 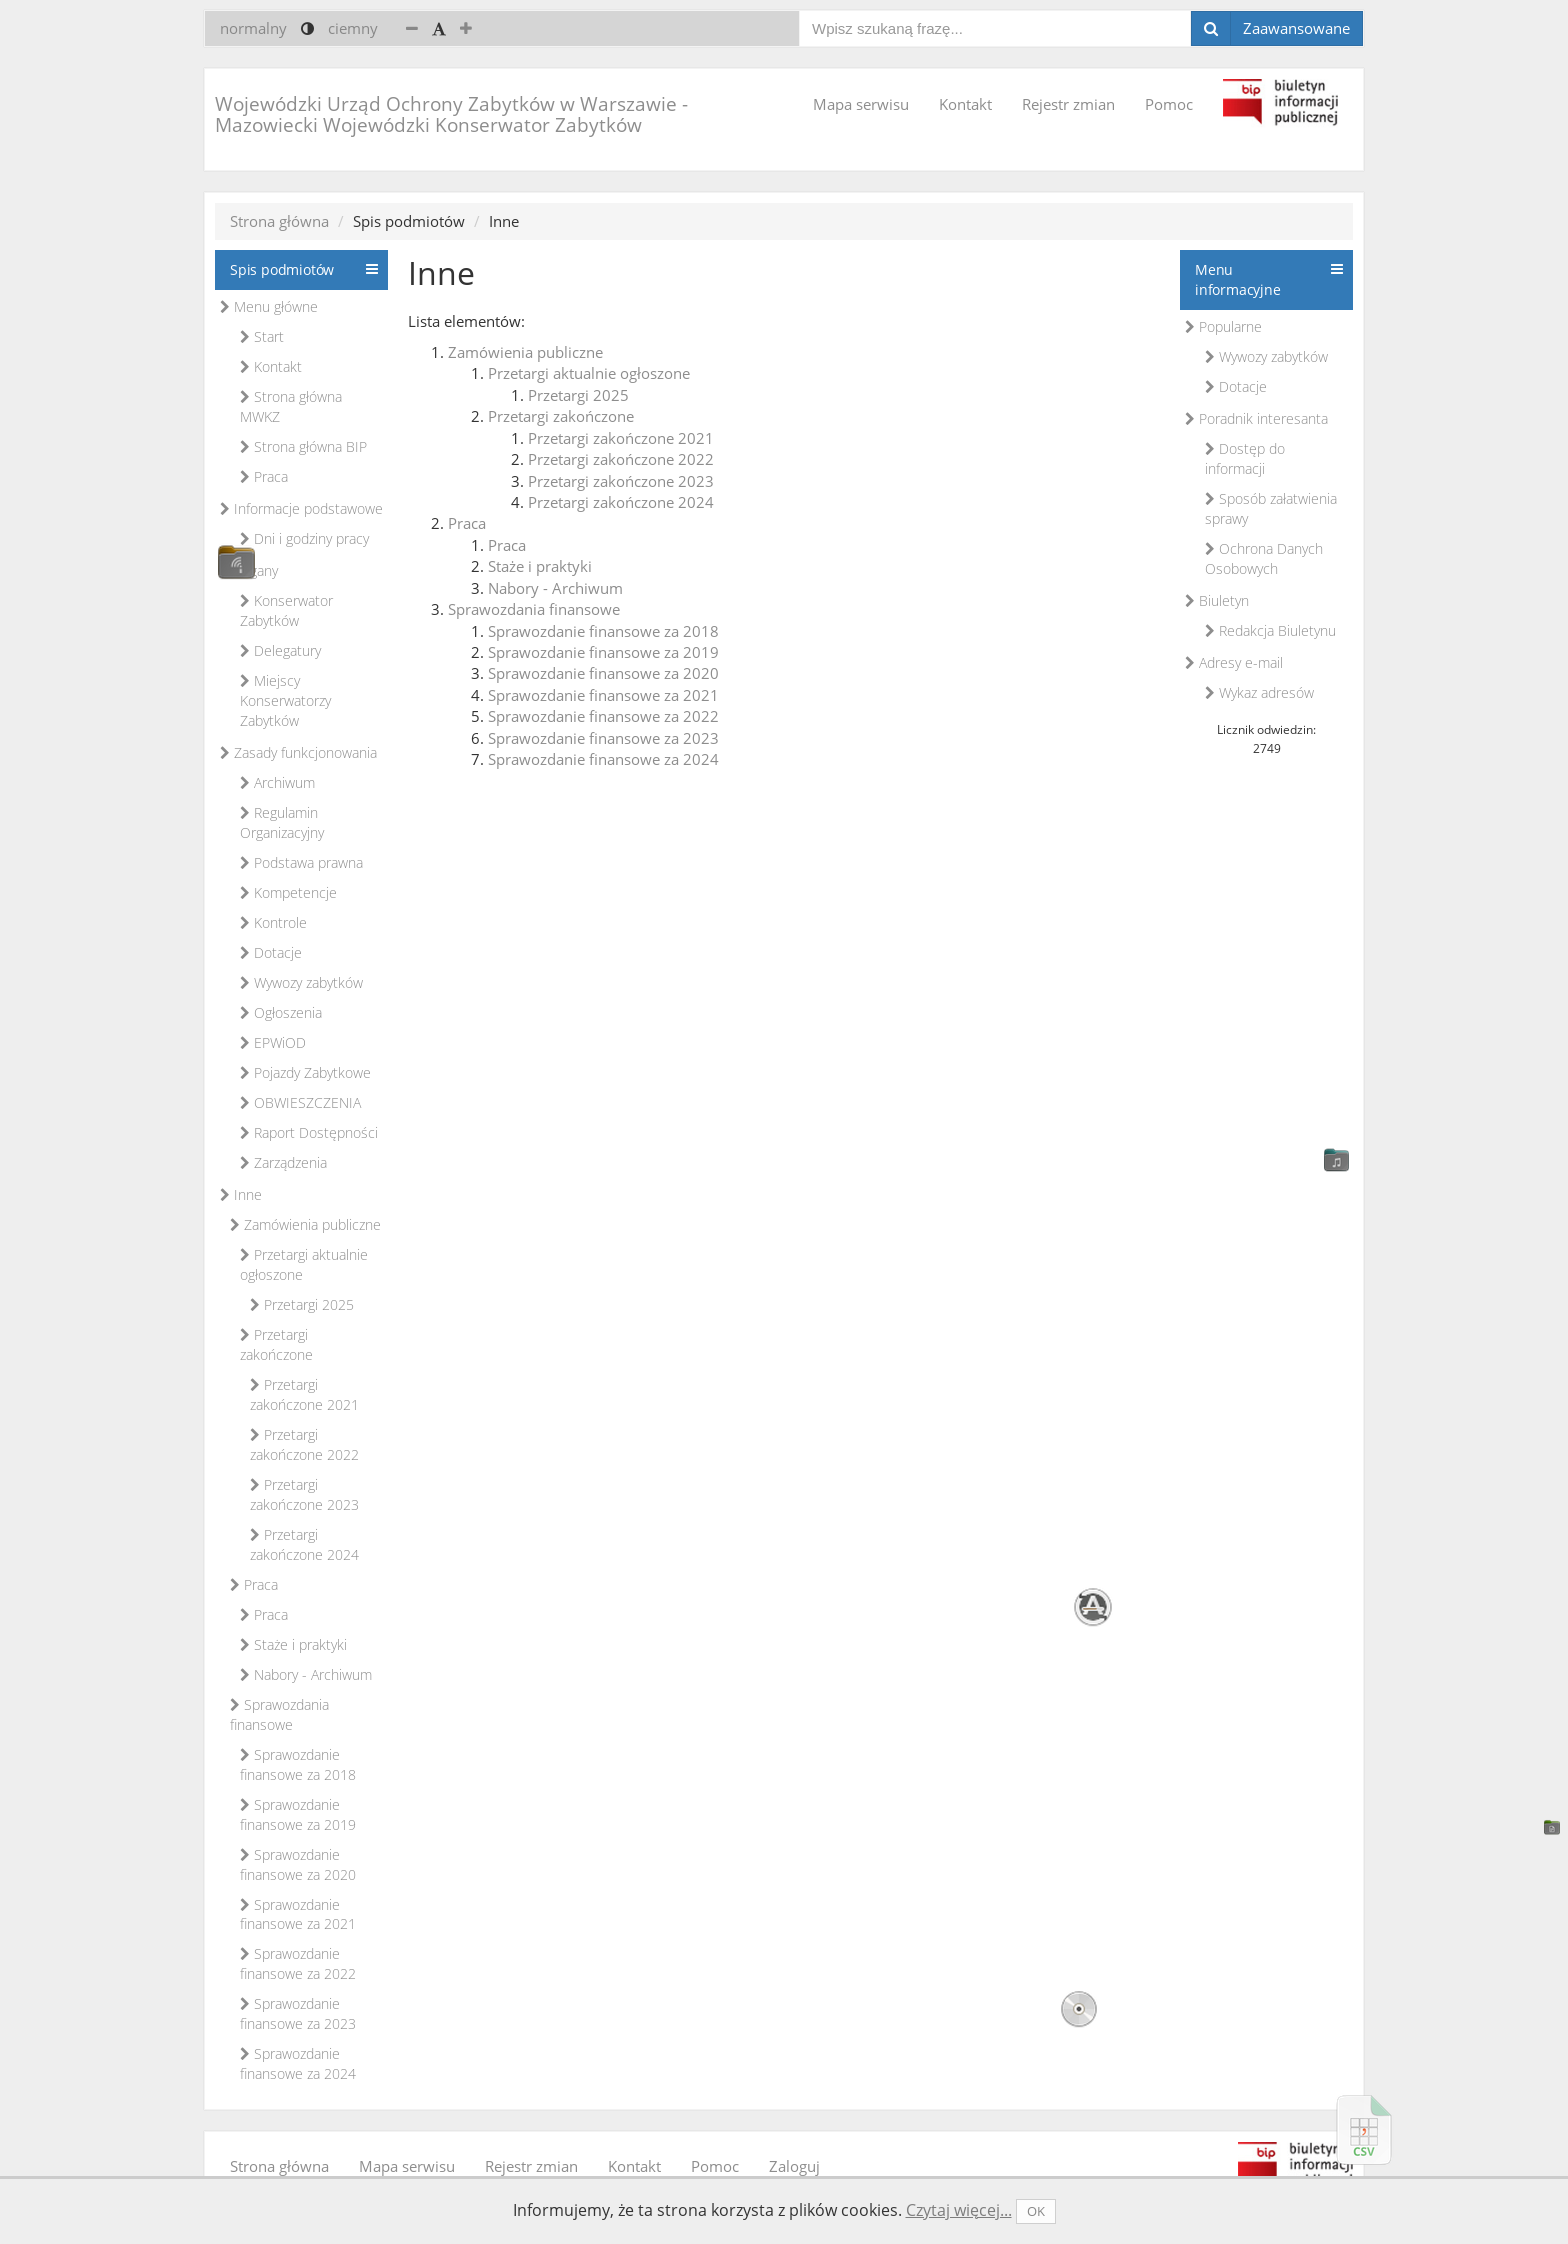 I want to click on indicates an audio CD is inserted in the drive, so click(x=1079, y=2009).